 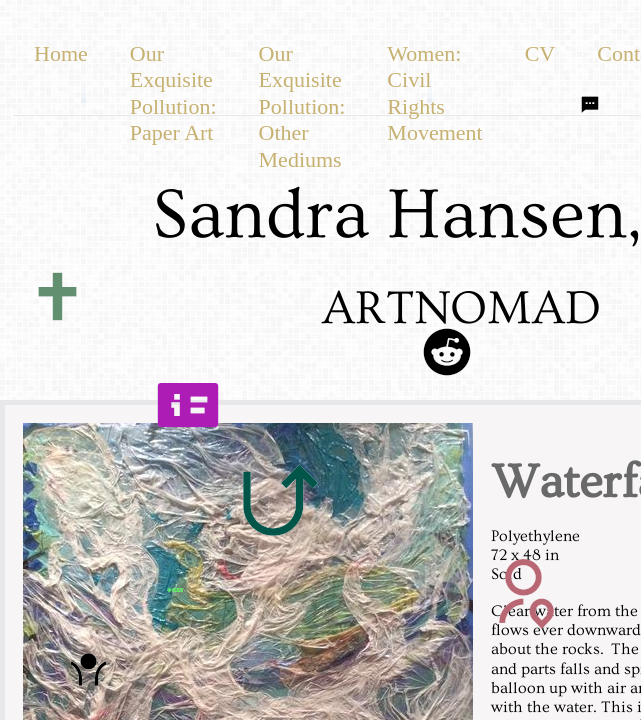 What do you see at coordinates (590, 104) in the screenshot?
I see `open messaging or chat` at bounding box center [590, 104].